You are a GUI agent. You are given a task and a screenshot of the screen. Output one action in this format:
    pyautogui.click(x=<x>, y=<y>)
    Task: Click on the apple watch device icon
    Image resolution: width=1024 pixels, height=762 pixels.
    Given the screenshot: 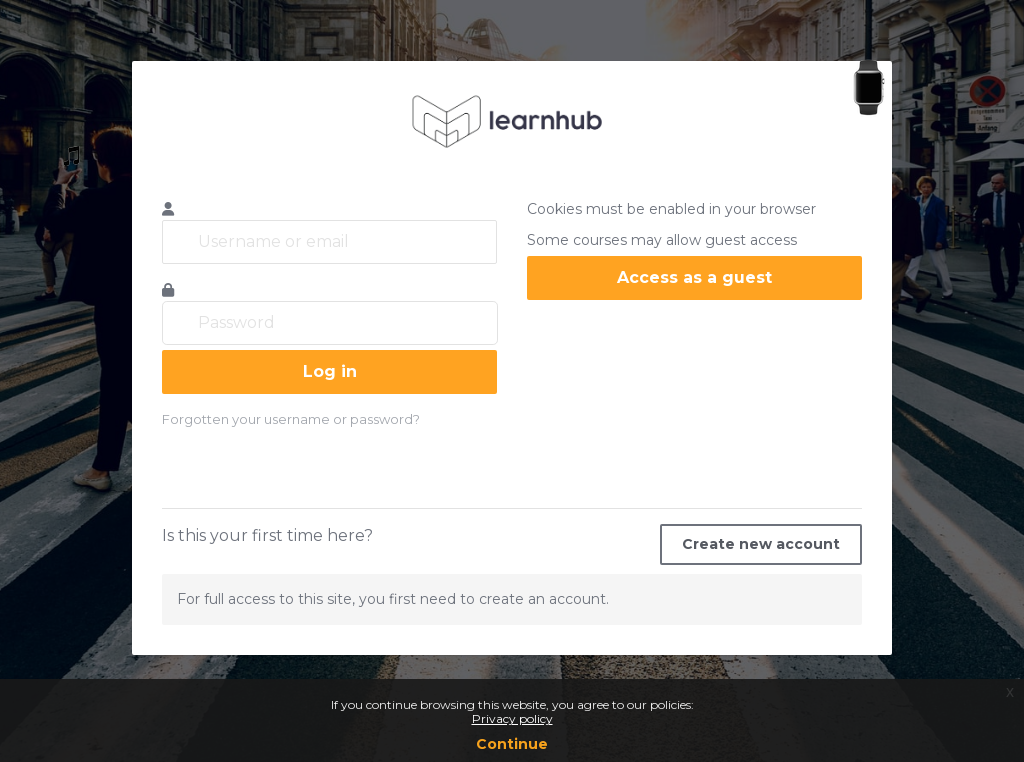 What is the action you would take?
    pyautogui.click(x=868, y=87)
    